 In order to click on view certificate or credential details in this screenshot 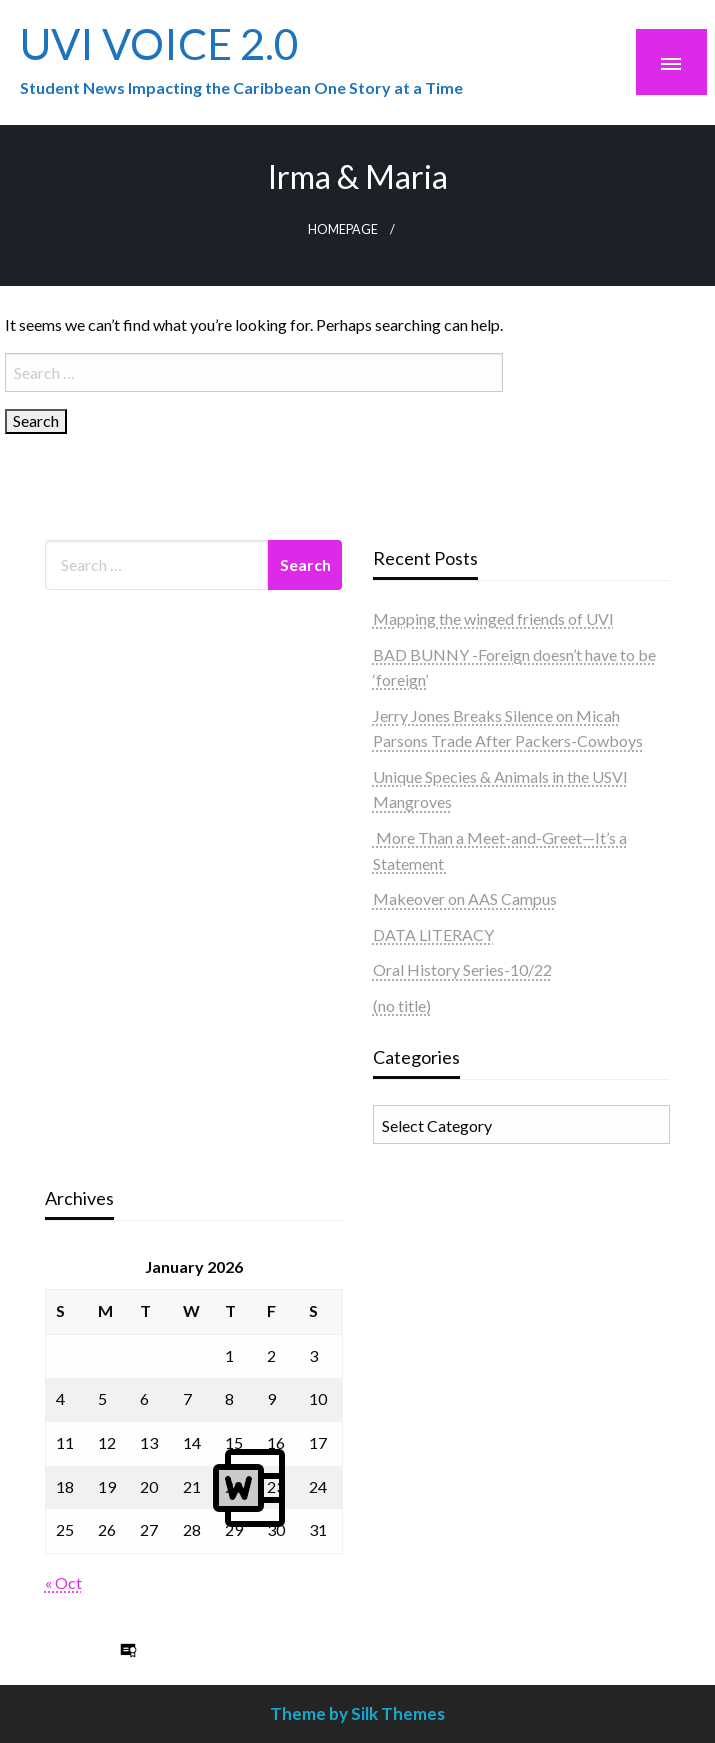, I will do `click(128, 1650)`.